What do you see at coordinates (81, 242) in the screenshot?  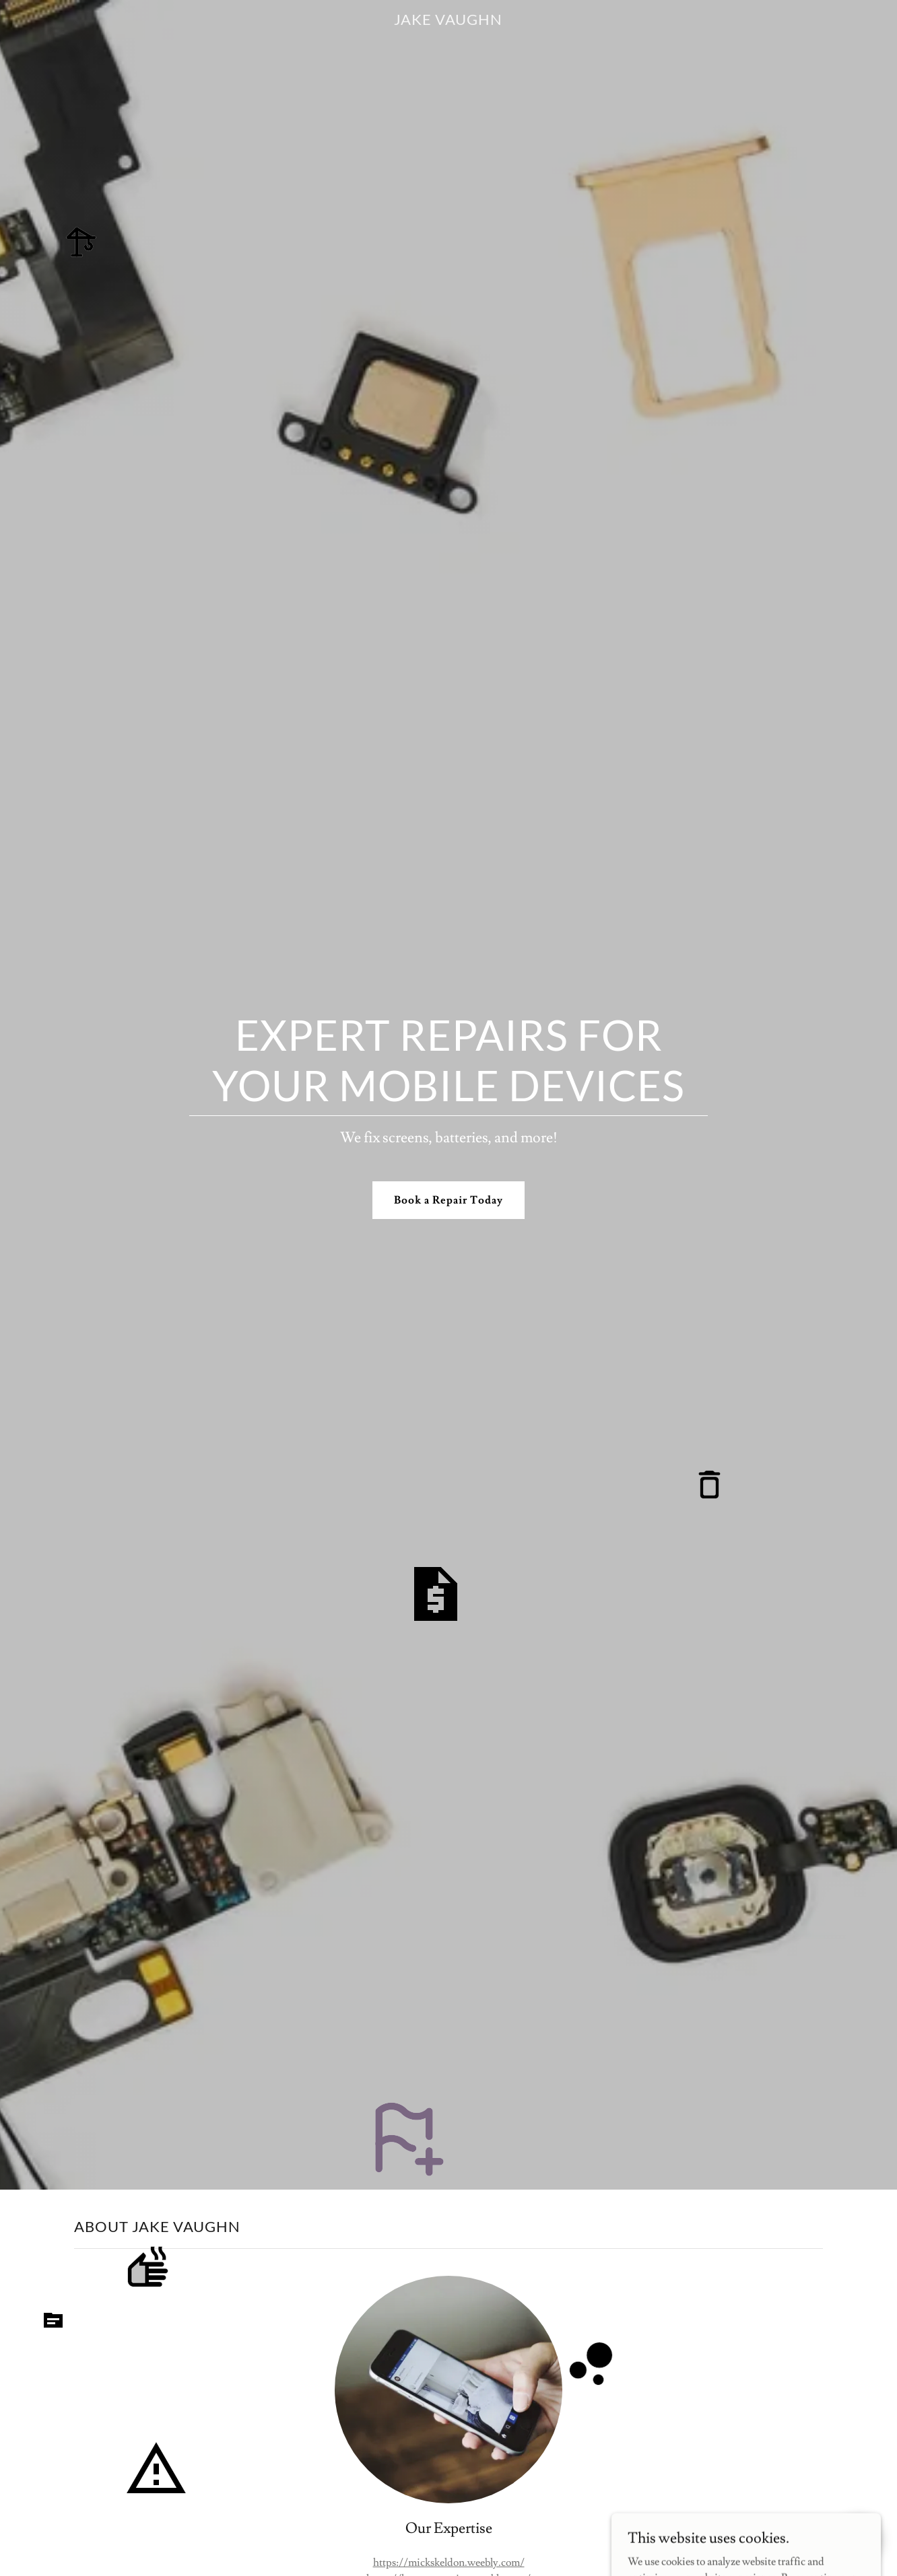 I see `indicates construction or building in progress` at bounding box center [81, 242].